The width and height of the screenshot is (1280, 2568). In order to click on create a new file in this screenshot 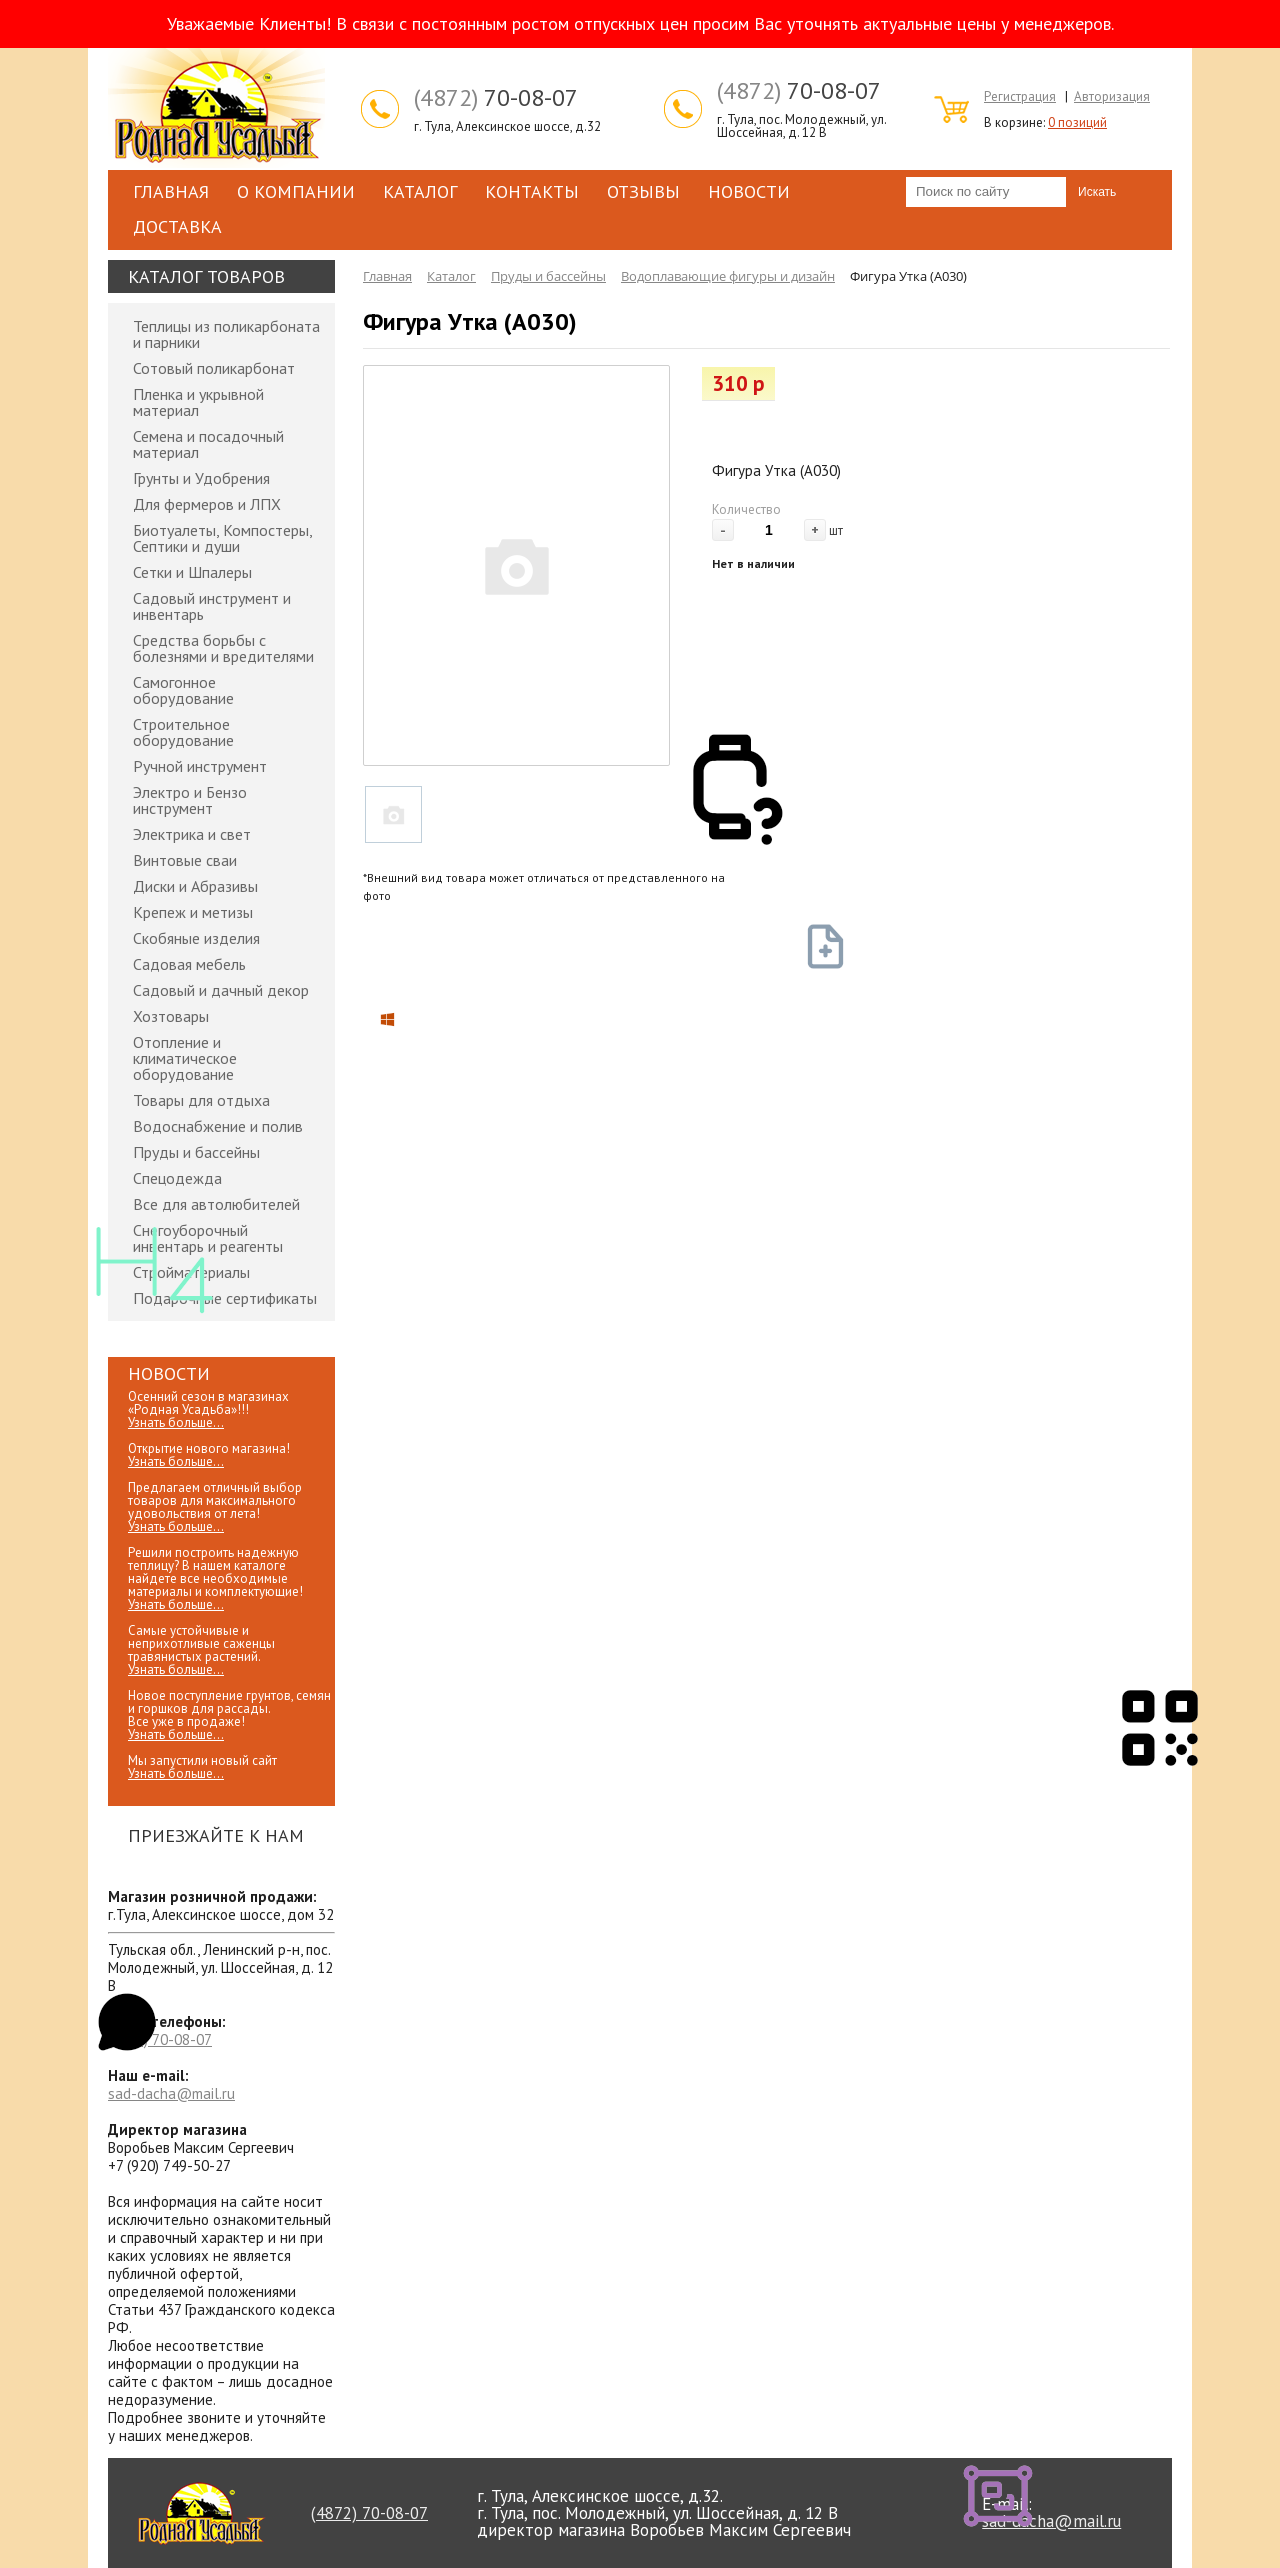, I will do `click(825, 946)`.